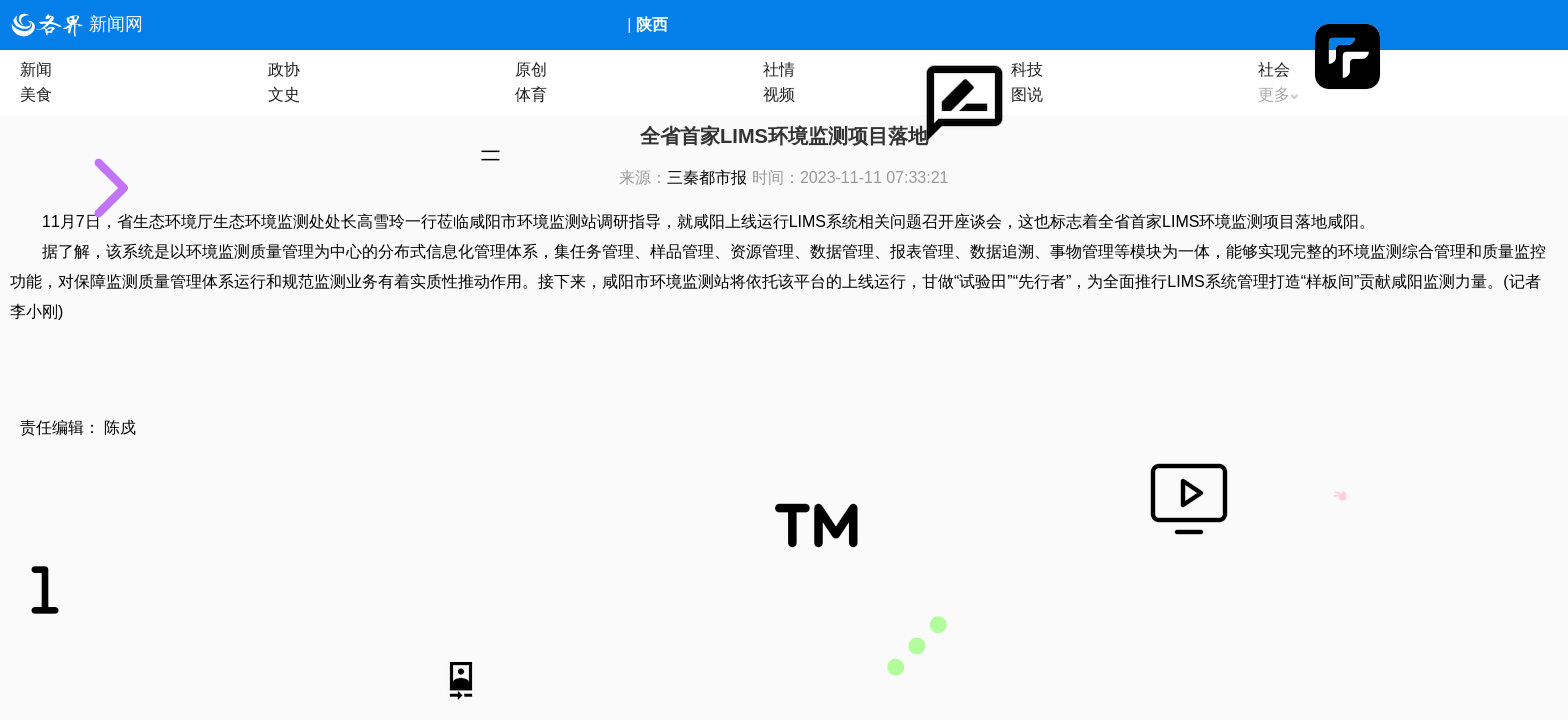 Image resolution: width=1568 pixels, height=720 pixels. What do you see at coordinates (818, 525) in the screenshot?
I see `indicates trademarked content or branding` at bounding box center [818, 525].